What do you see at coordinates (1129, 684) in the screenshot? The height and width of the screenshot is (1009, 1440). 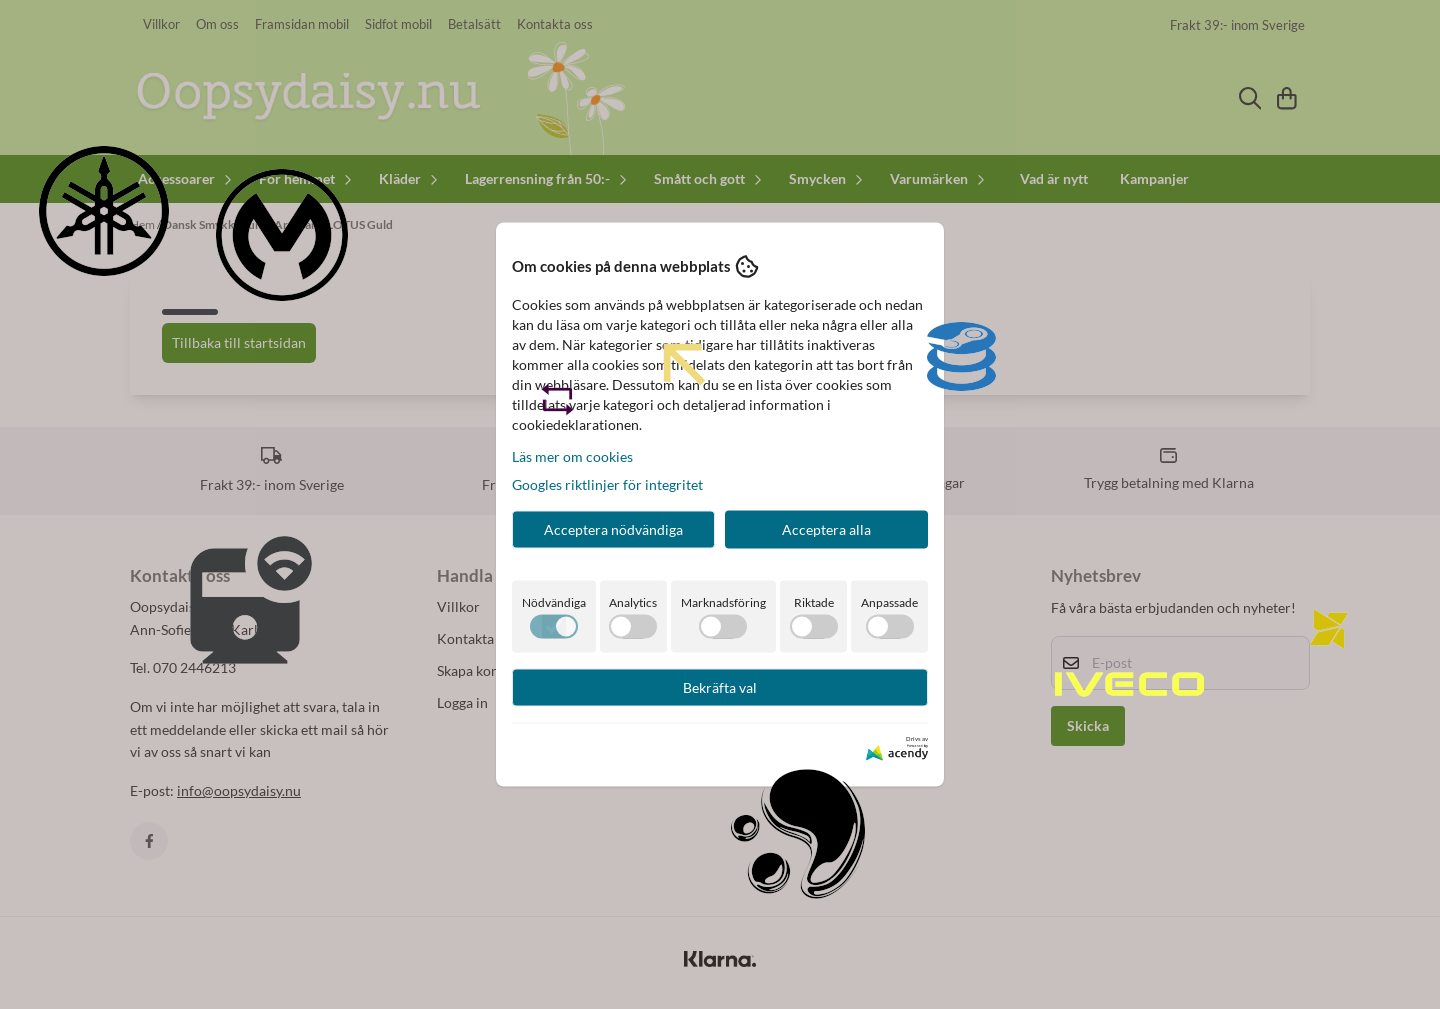 I see `Iveco brand logo` at bounding box center [1129, 684].